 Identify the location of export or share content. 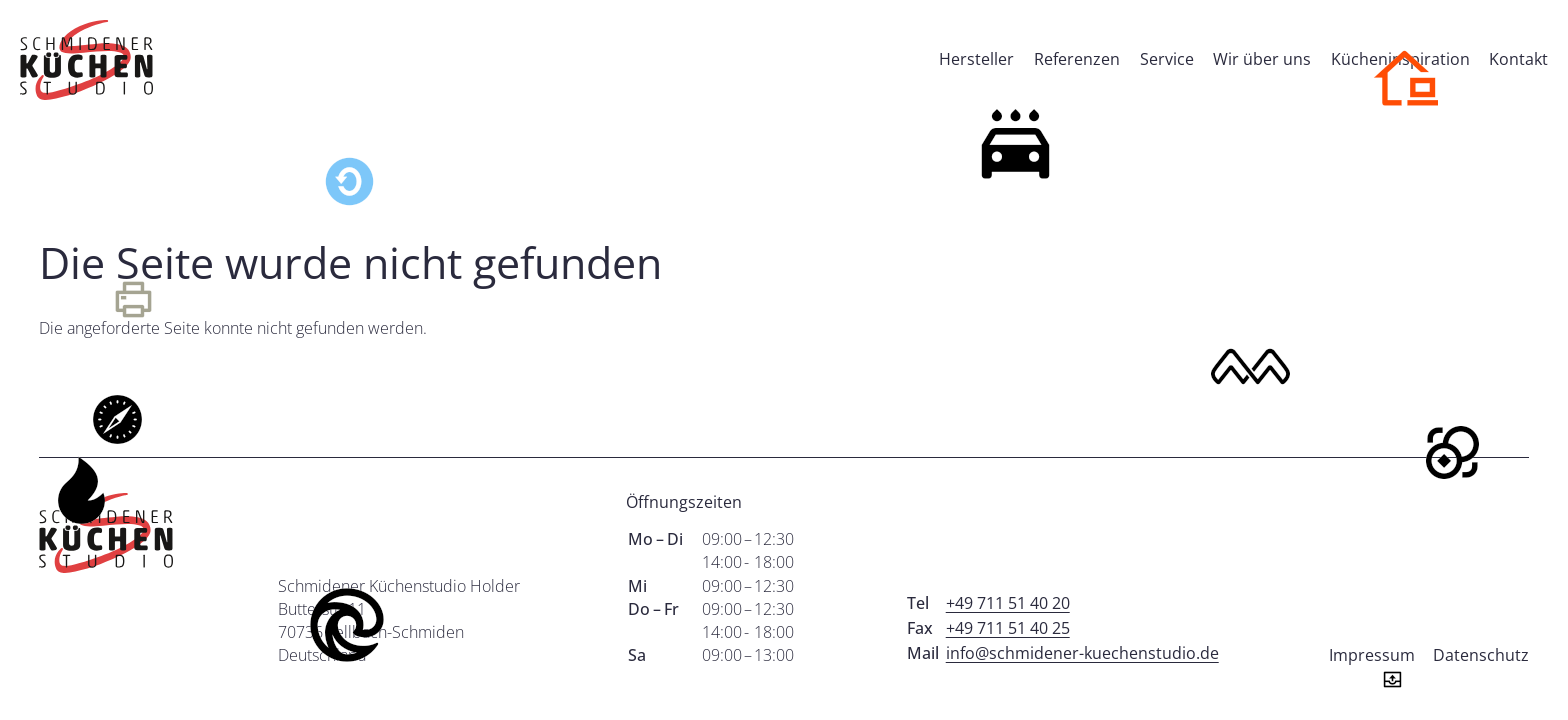
(1392, 679).